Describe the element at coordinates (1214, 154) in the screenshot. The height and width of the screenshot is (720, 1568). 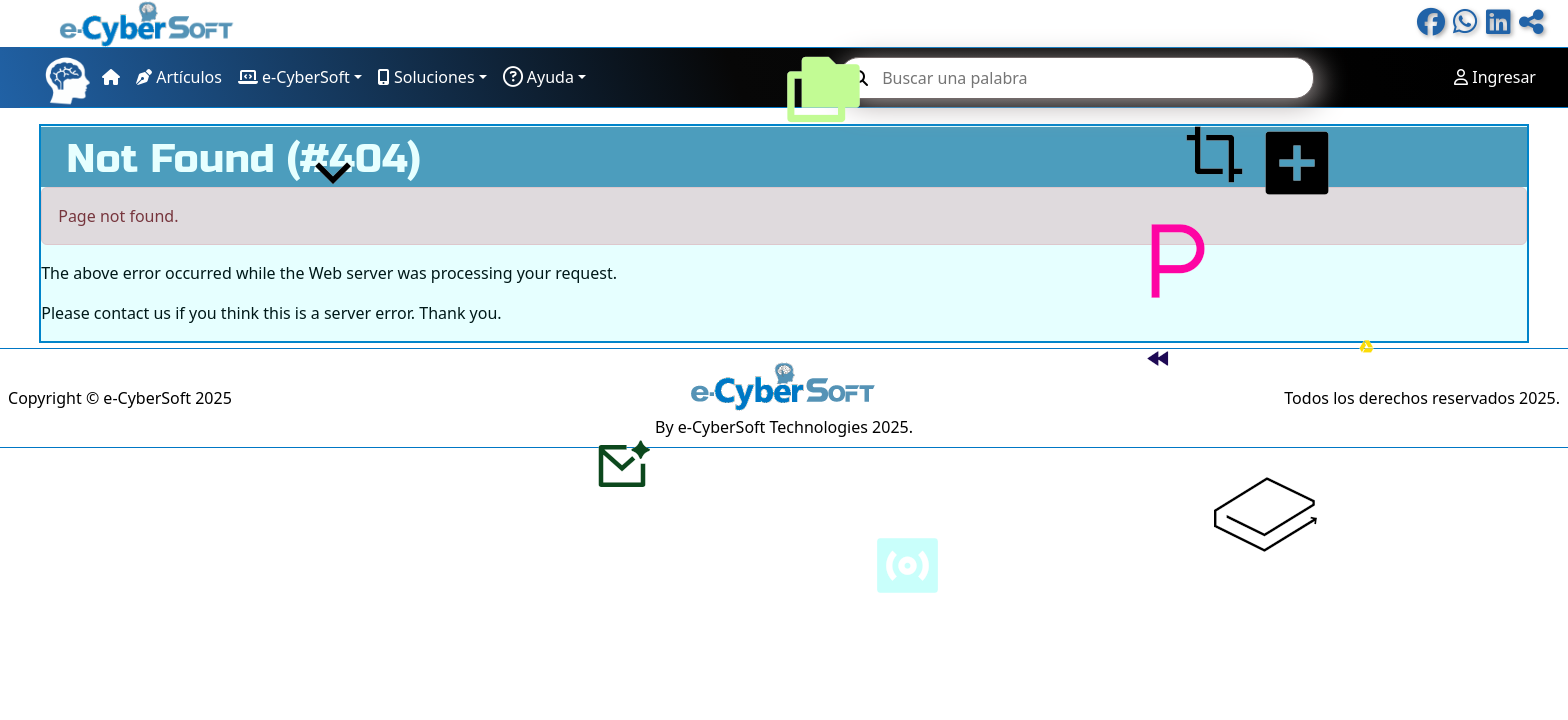
I see `crop an image or photo` at that location.